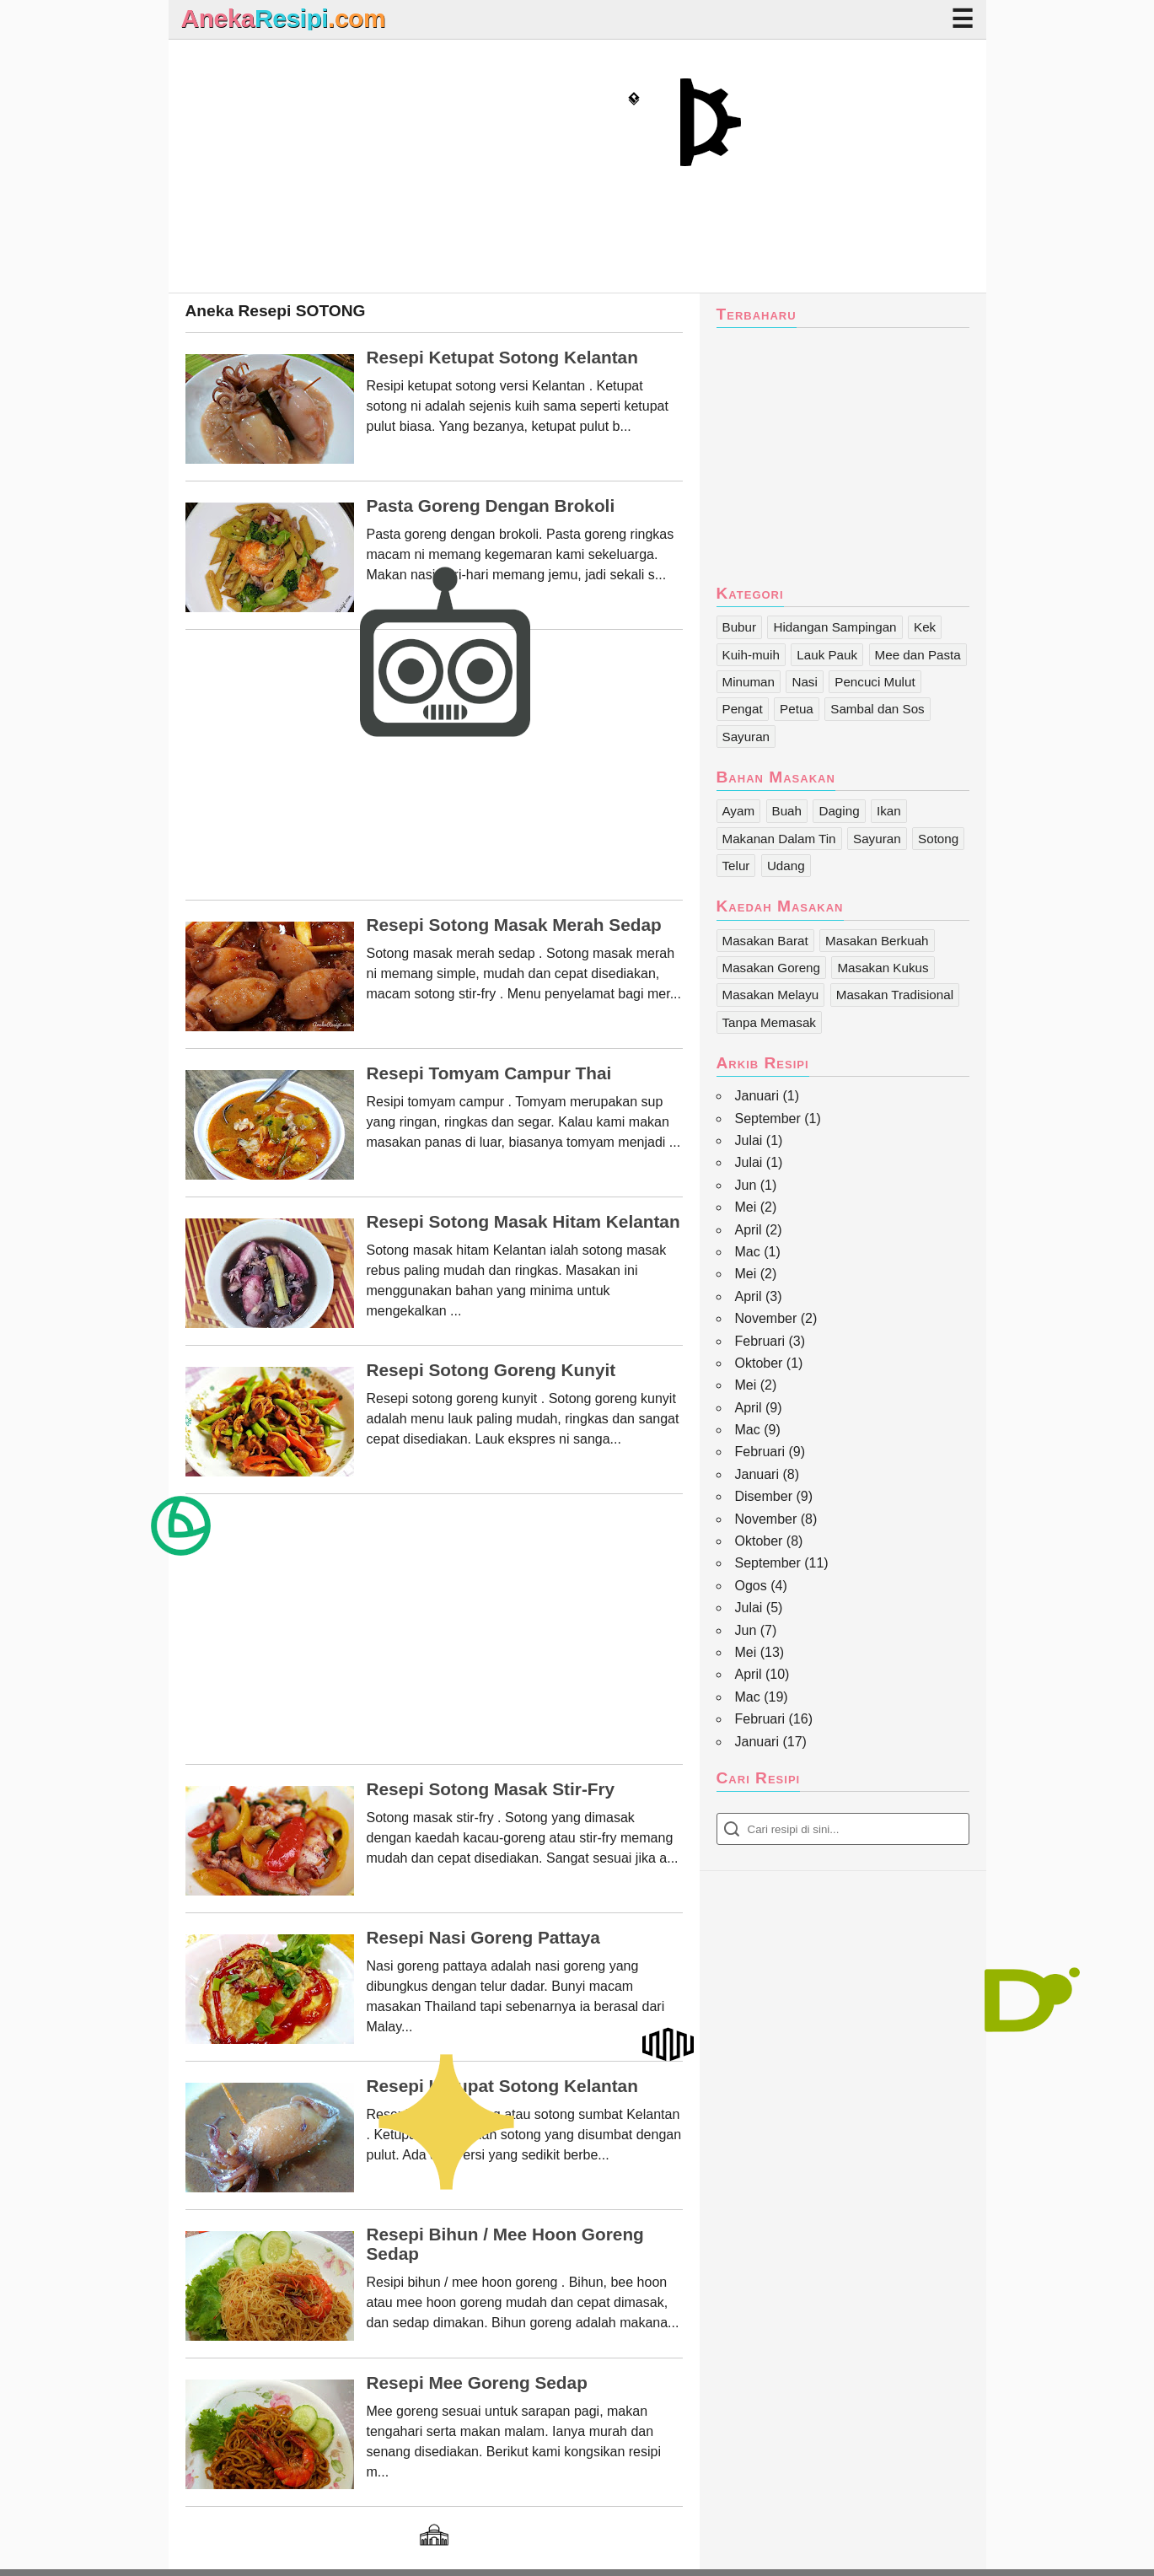  What do you see at coordinates (634, 99) in the screenshot?
I see `open Visual Paradigm application` at bounding box center [634, 99].